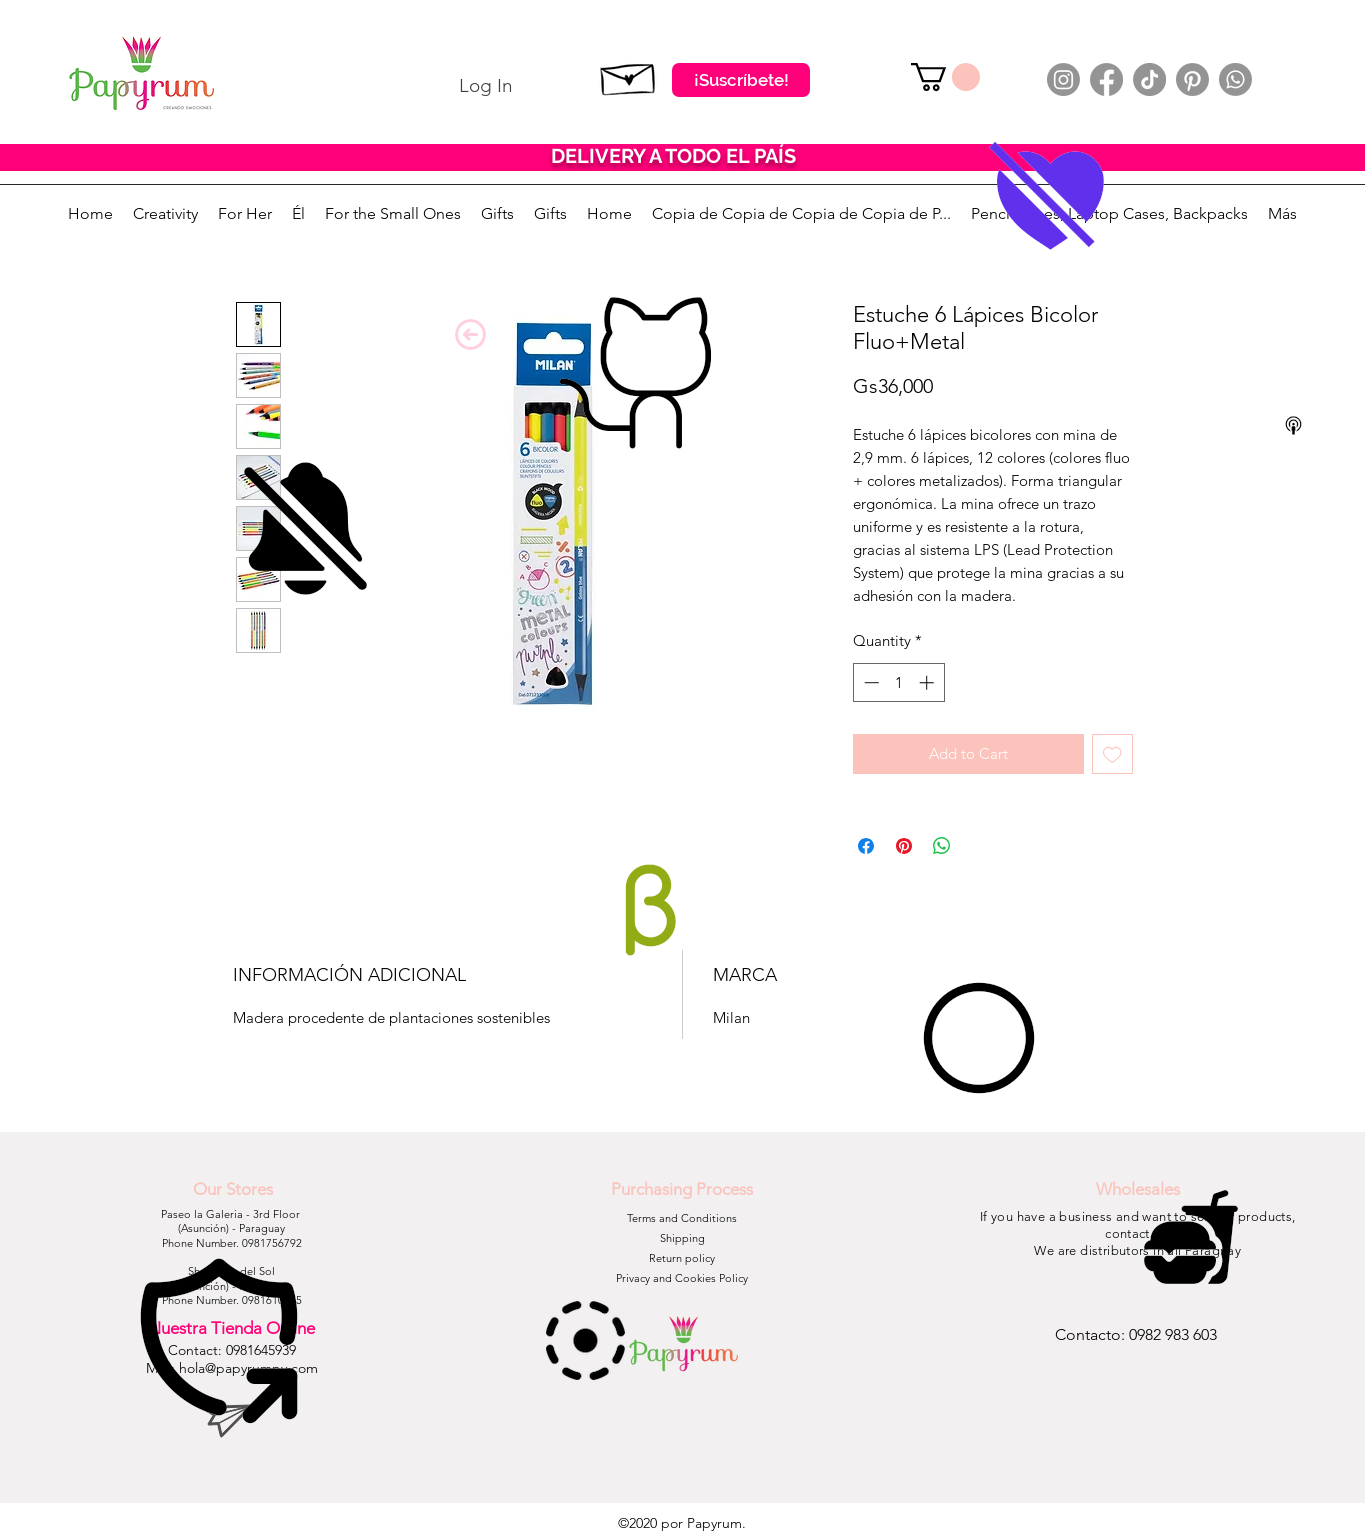  Describe the element at coordinates (1046, 196) in the screenshot. I see `remove from favorites` at that location.